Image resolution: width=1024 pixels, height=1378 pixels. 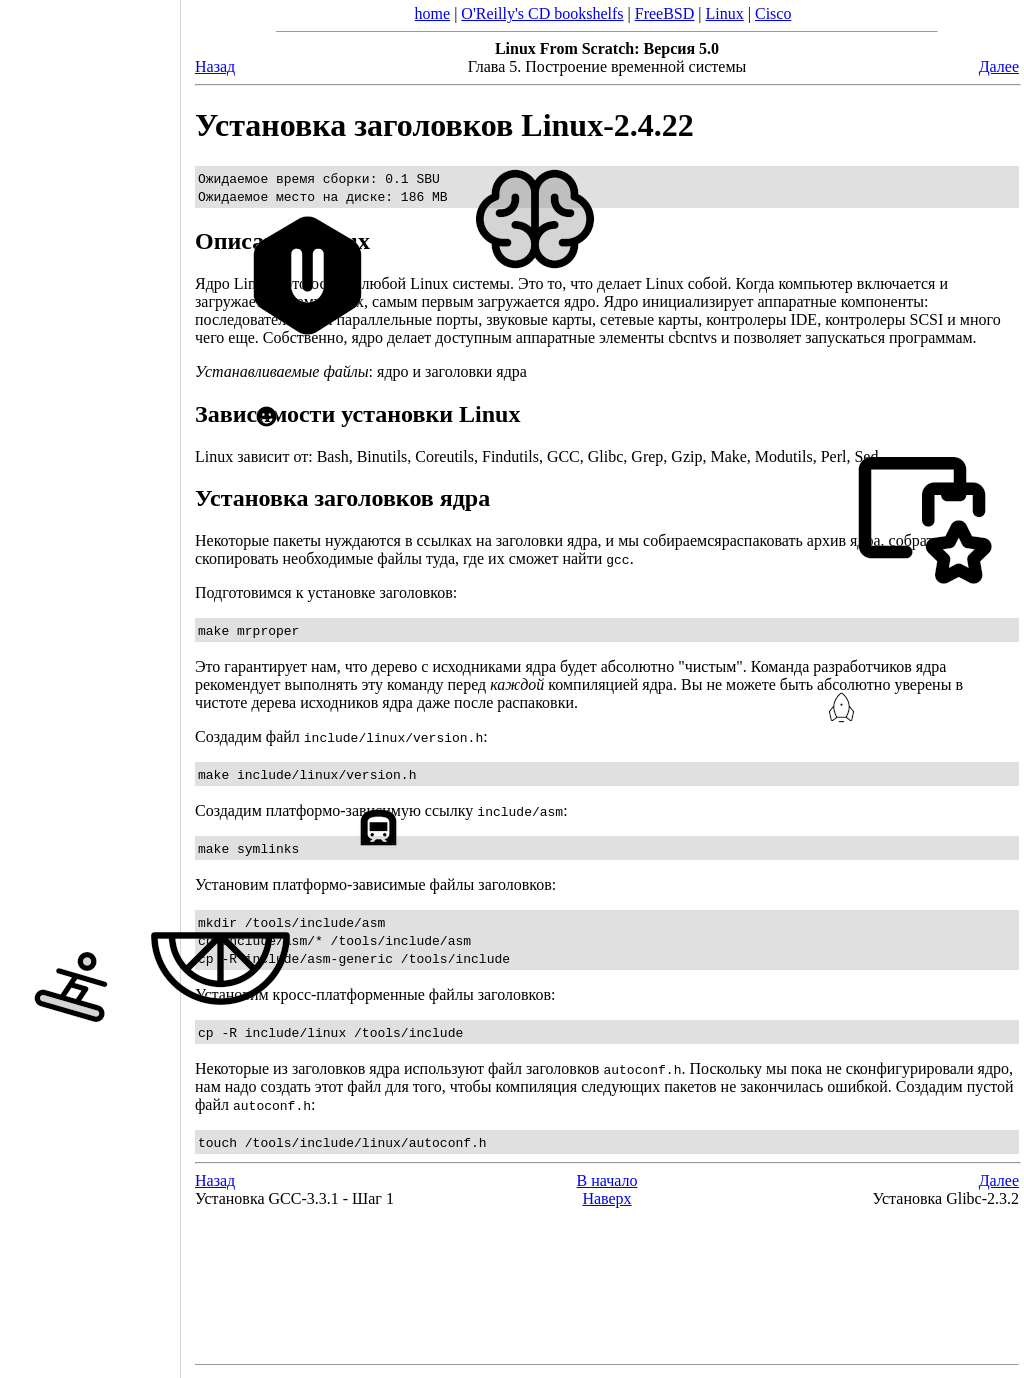 What do you see at coordinates (535, 221) in the screenshot?
I see `access AI or smart features` at bounding box center [535, 221].